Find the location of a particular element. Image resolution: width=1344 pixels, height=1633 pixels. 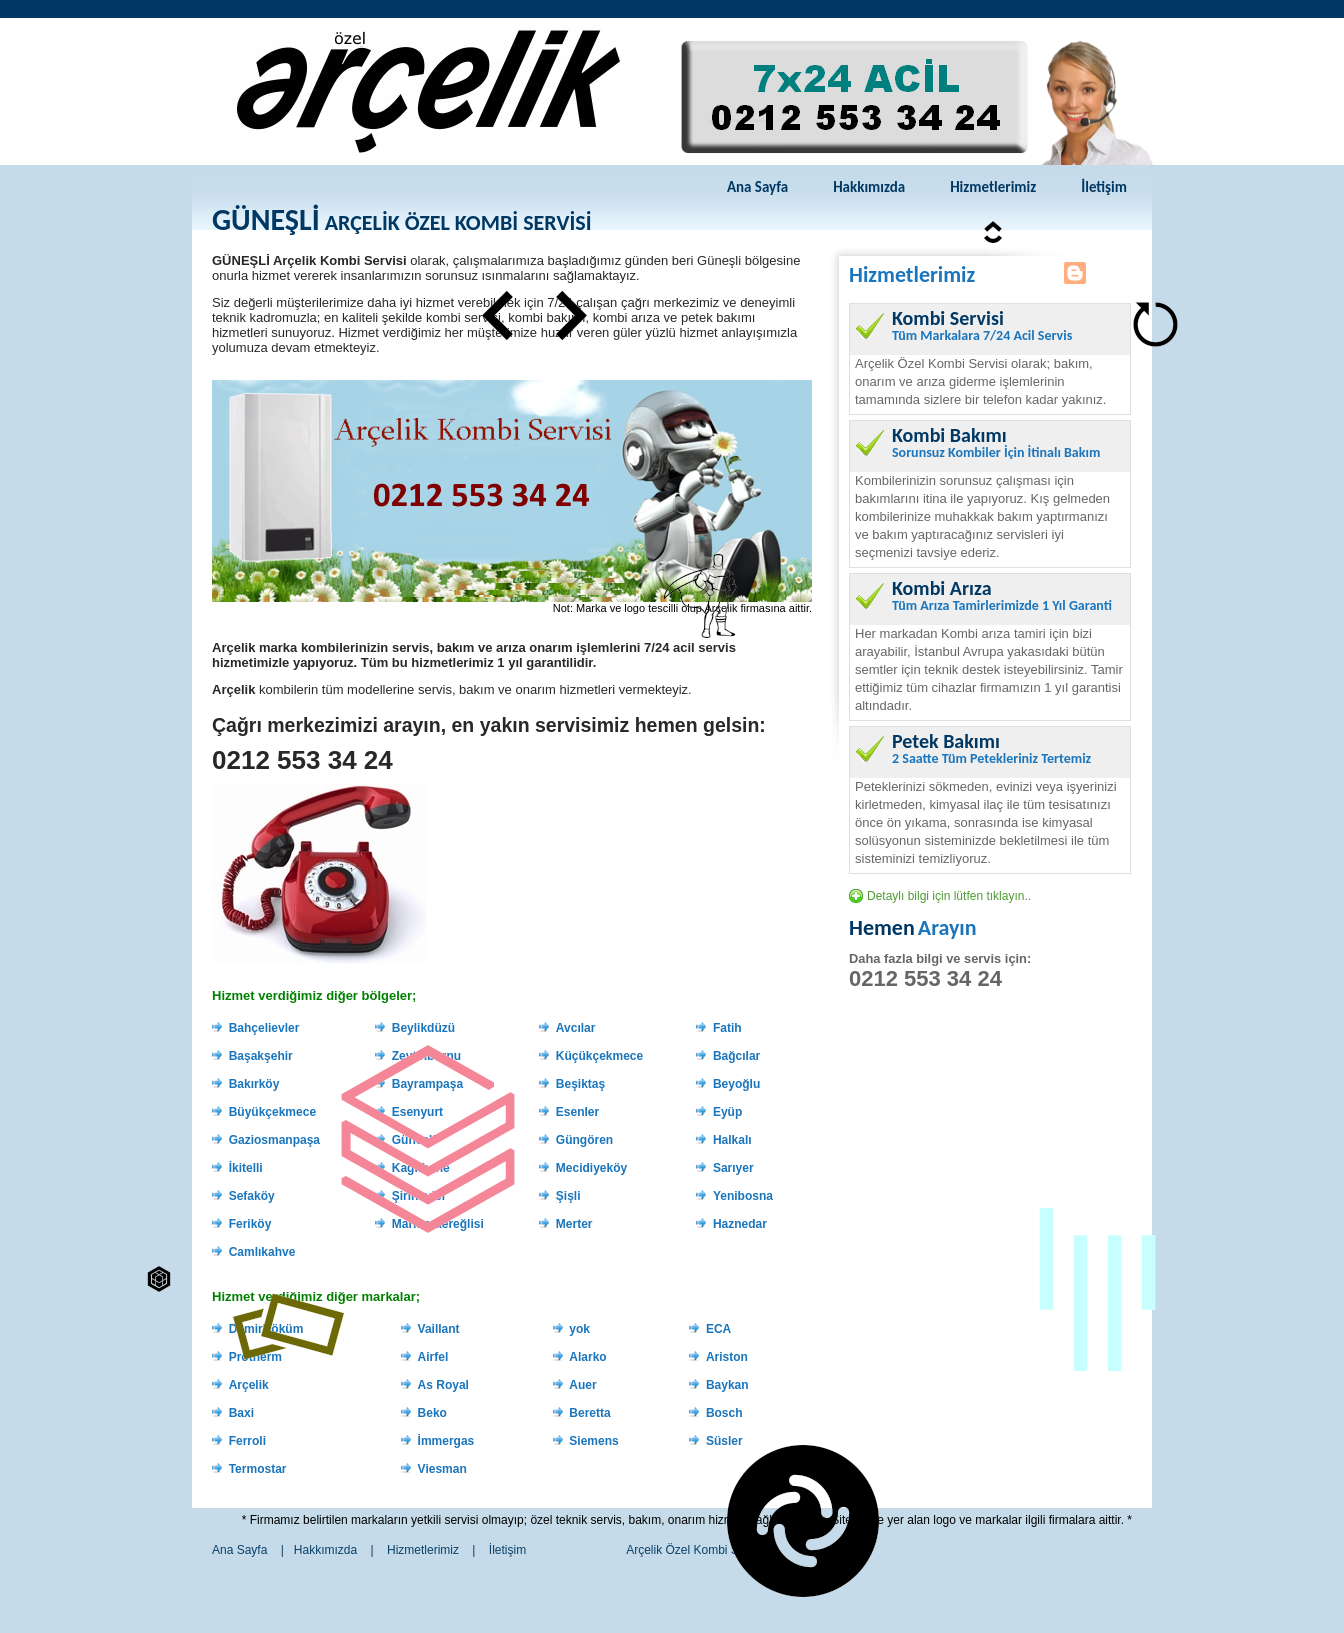

open Element messaging app is located at coordinates (803, 1521).